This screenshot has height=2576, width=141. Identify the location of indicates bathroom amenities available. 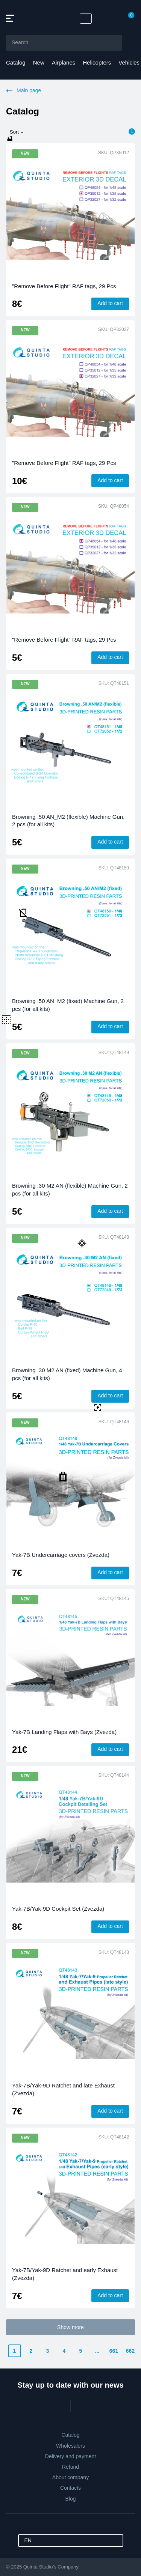
(10, 138).